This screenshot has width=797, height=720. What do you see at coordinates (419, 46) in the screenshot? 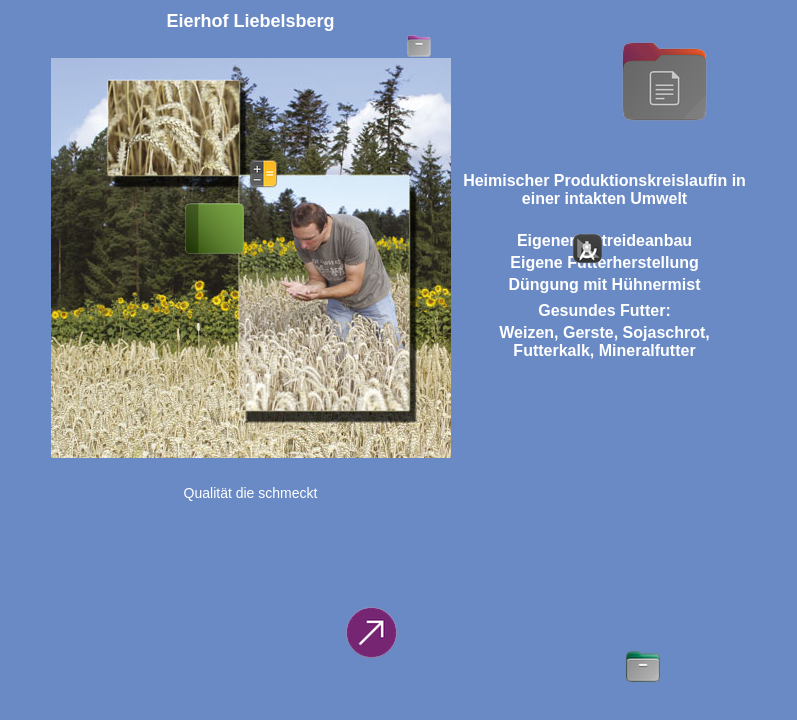
I see `open the nautilus file manager` at bounding box center [419, 46].